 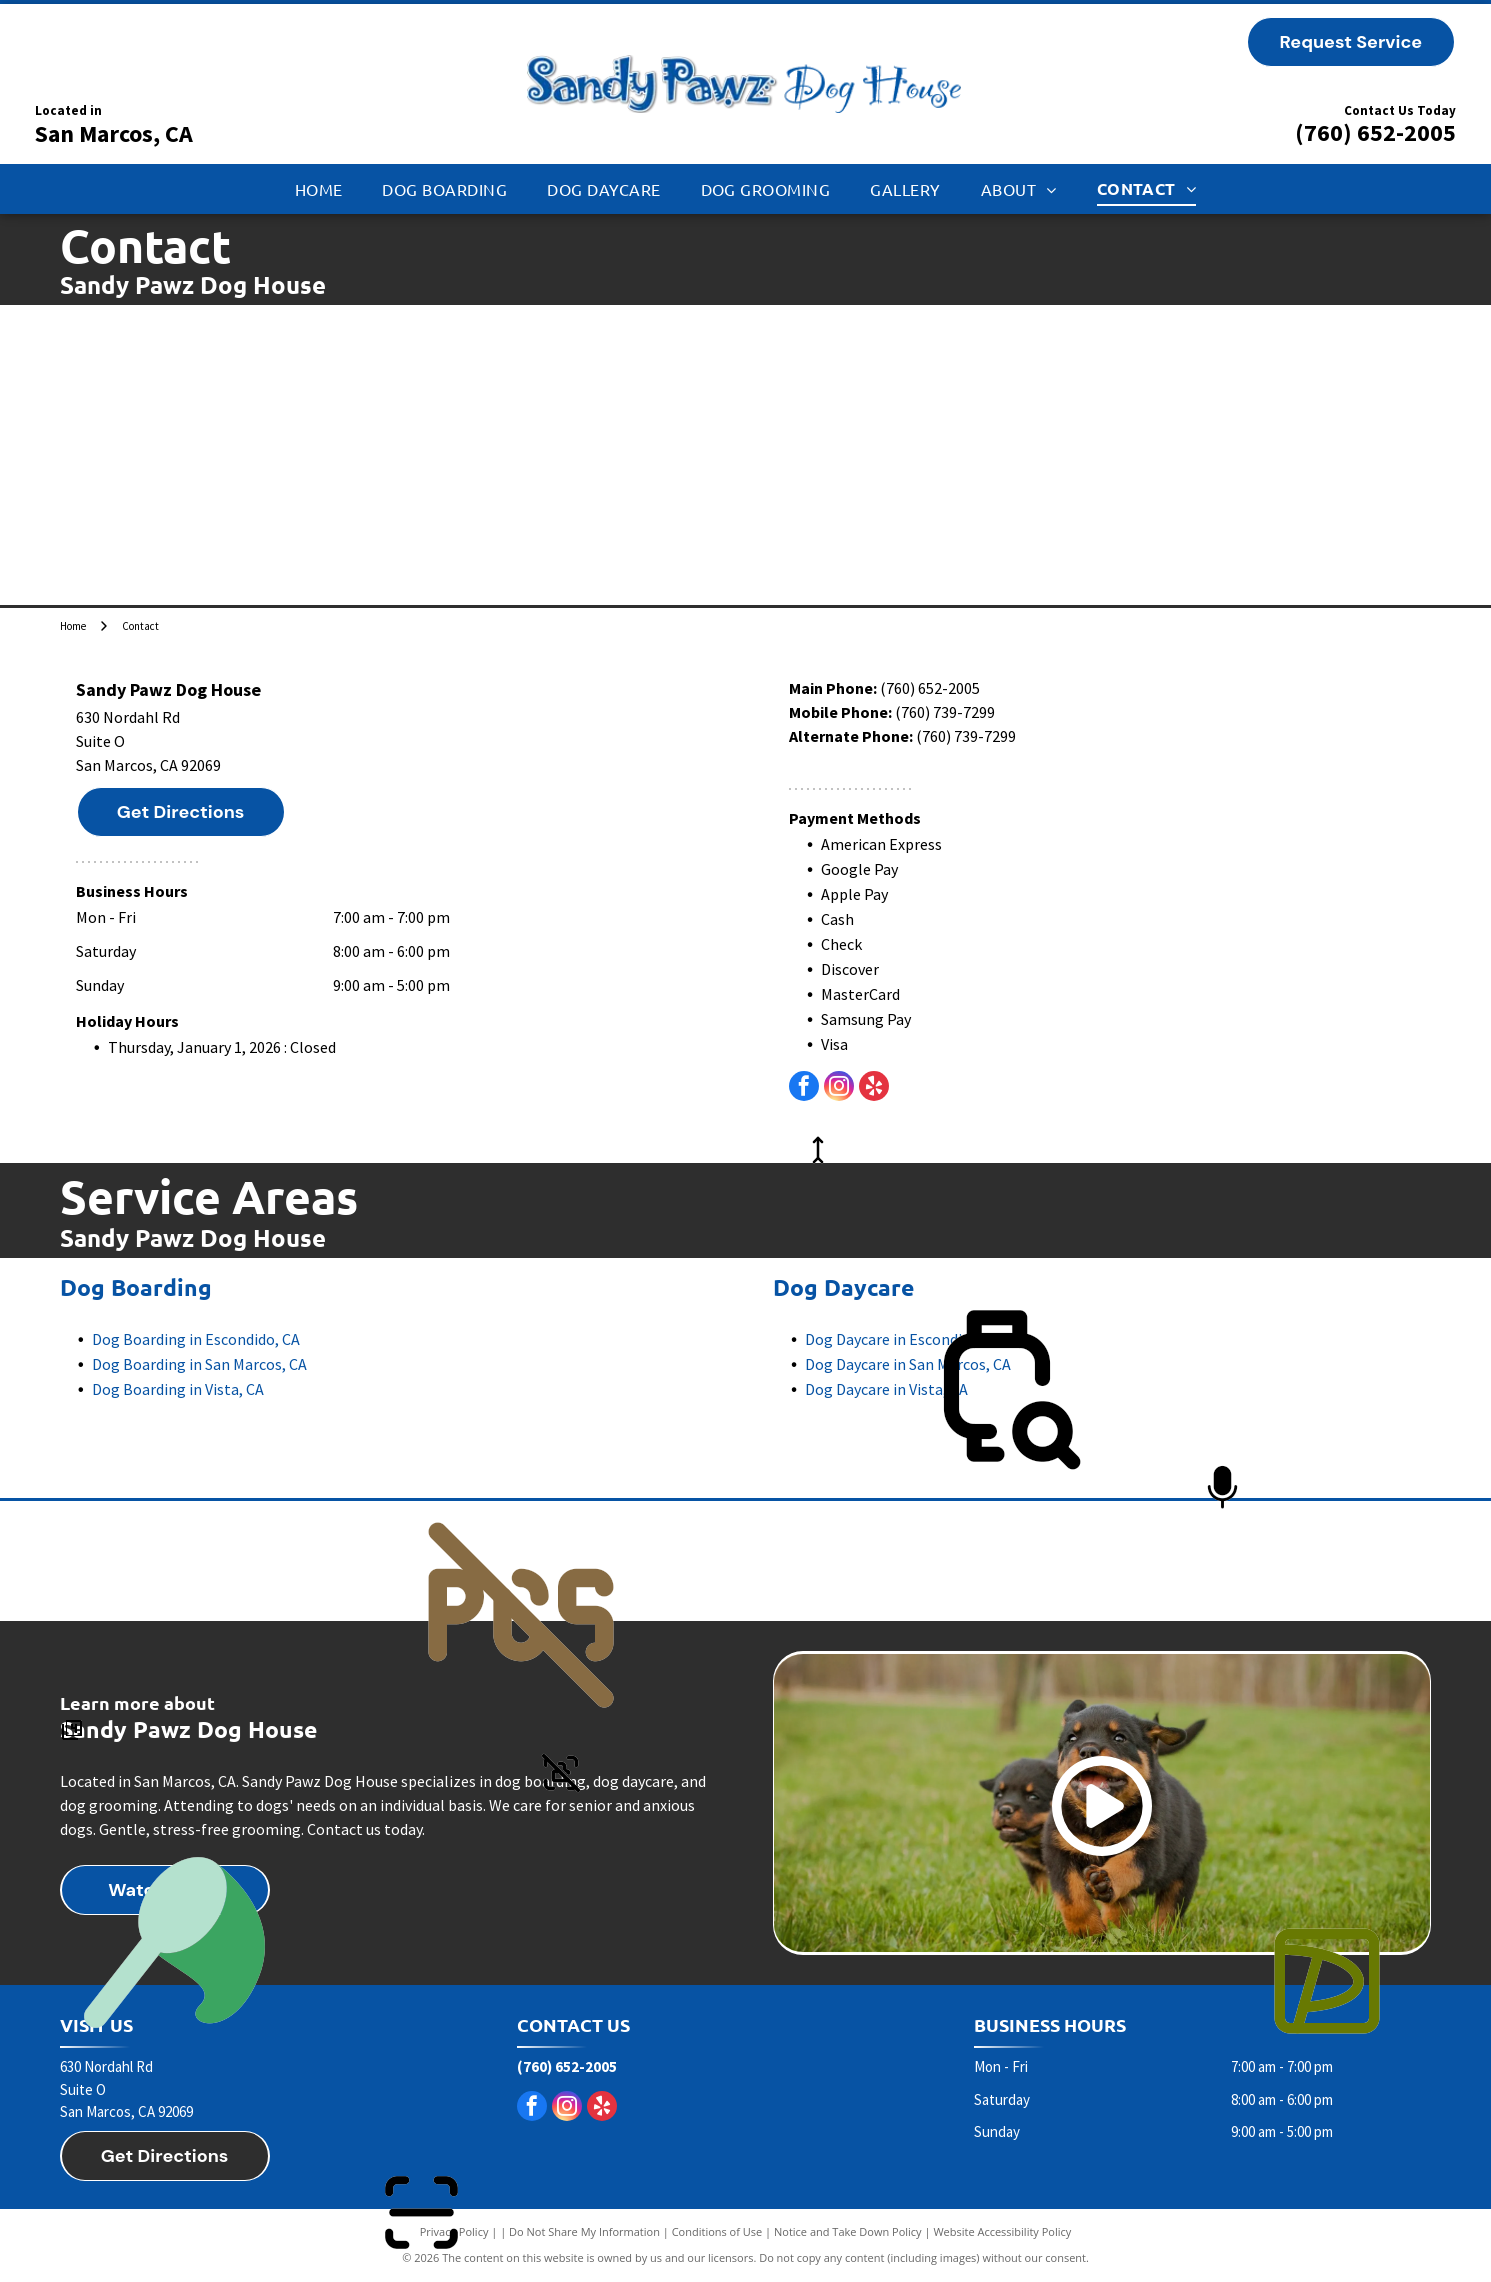 What do you see at coordinates (1327, 1981) in the screenshot?
I see `pay with paypay` at bounding box center [1327, 1981].